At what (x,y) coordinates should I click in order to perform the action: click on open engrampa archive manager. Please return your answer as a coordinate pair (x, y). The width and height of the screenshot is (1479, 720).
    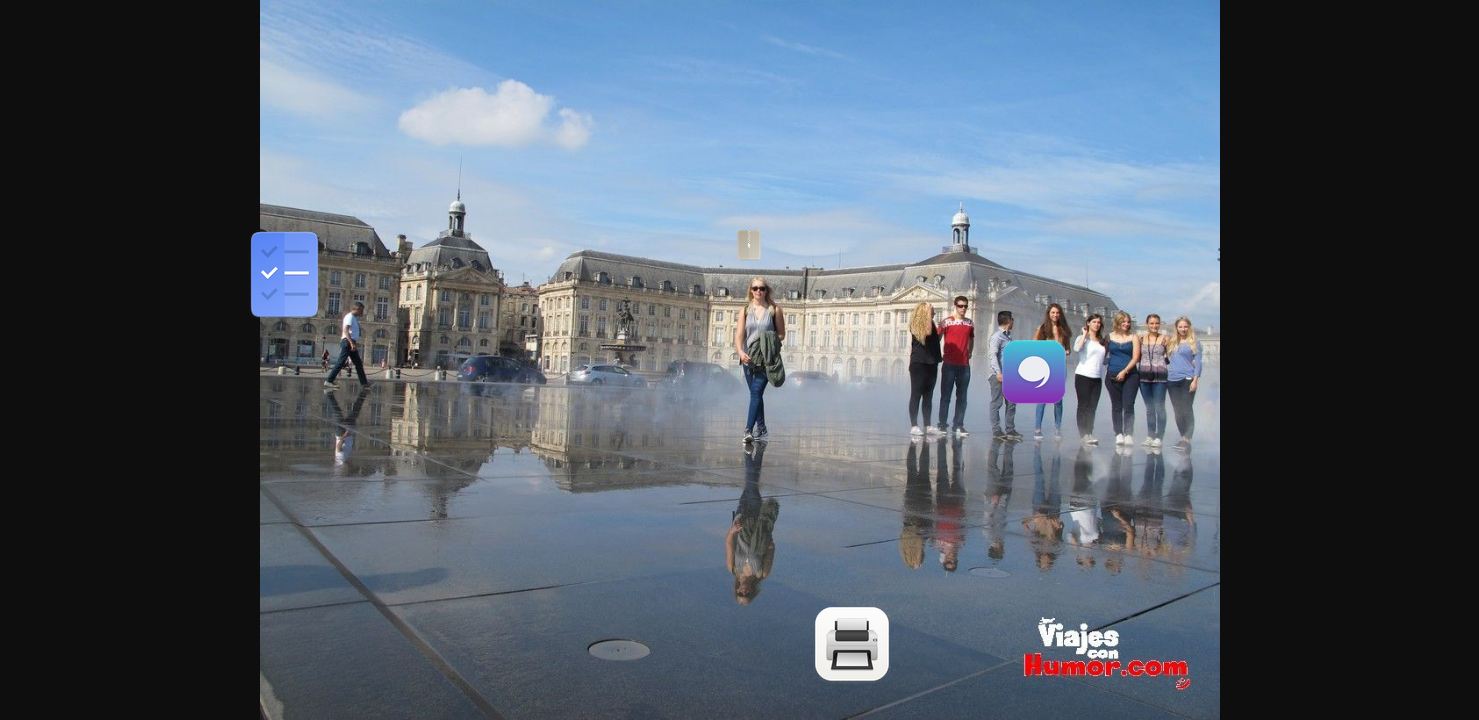
    Looking at the image, I should click on (749, 245).